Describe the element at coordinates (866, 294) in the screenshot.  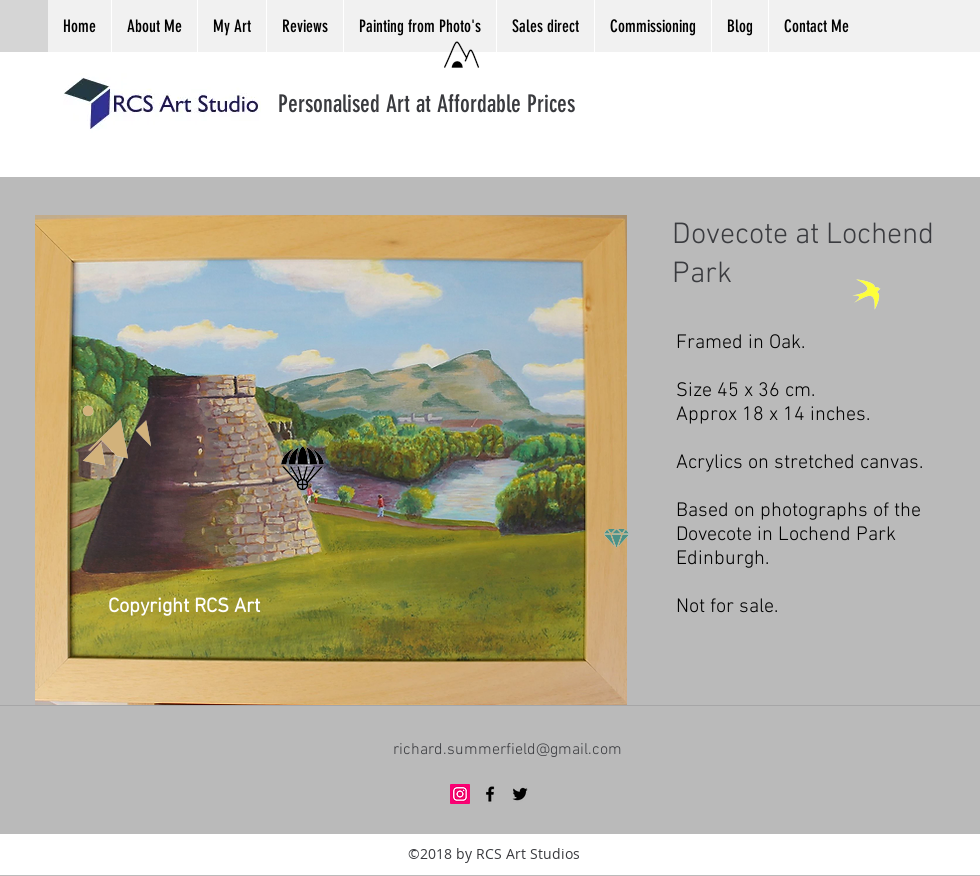
I see `swallow bird icon for nature or wildlife category` at that location.